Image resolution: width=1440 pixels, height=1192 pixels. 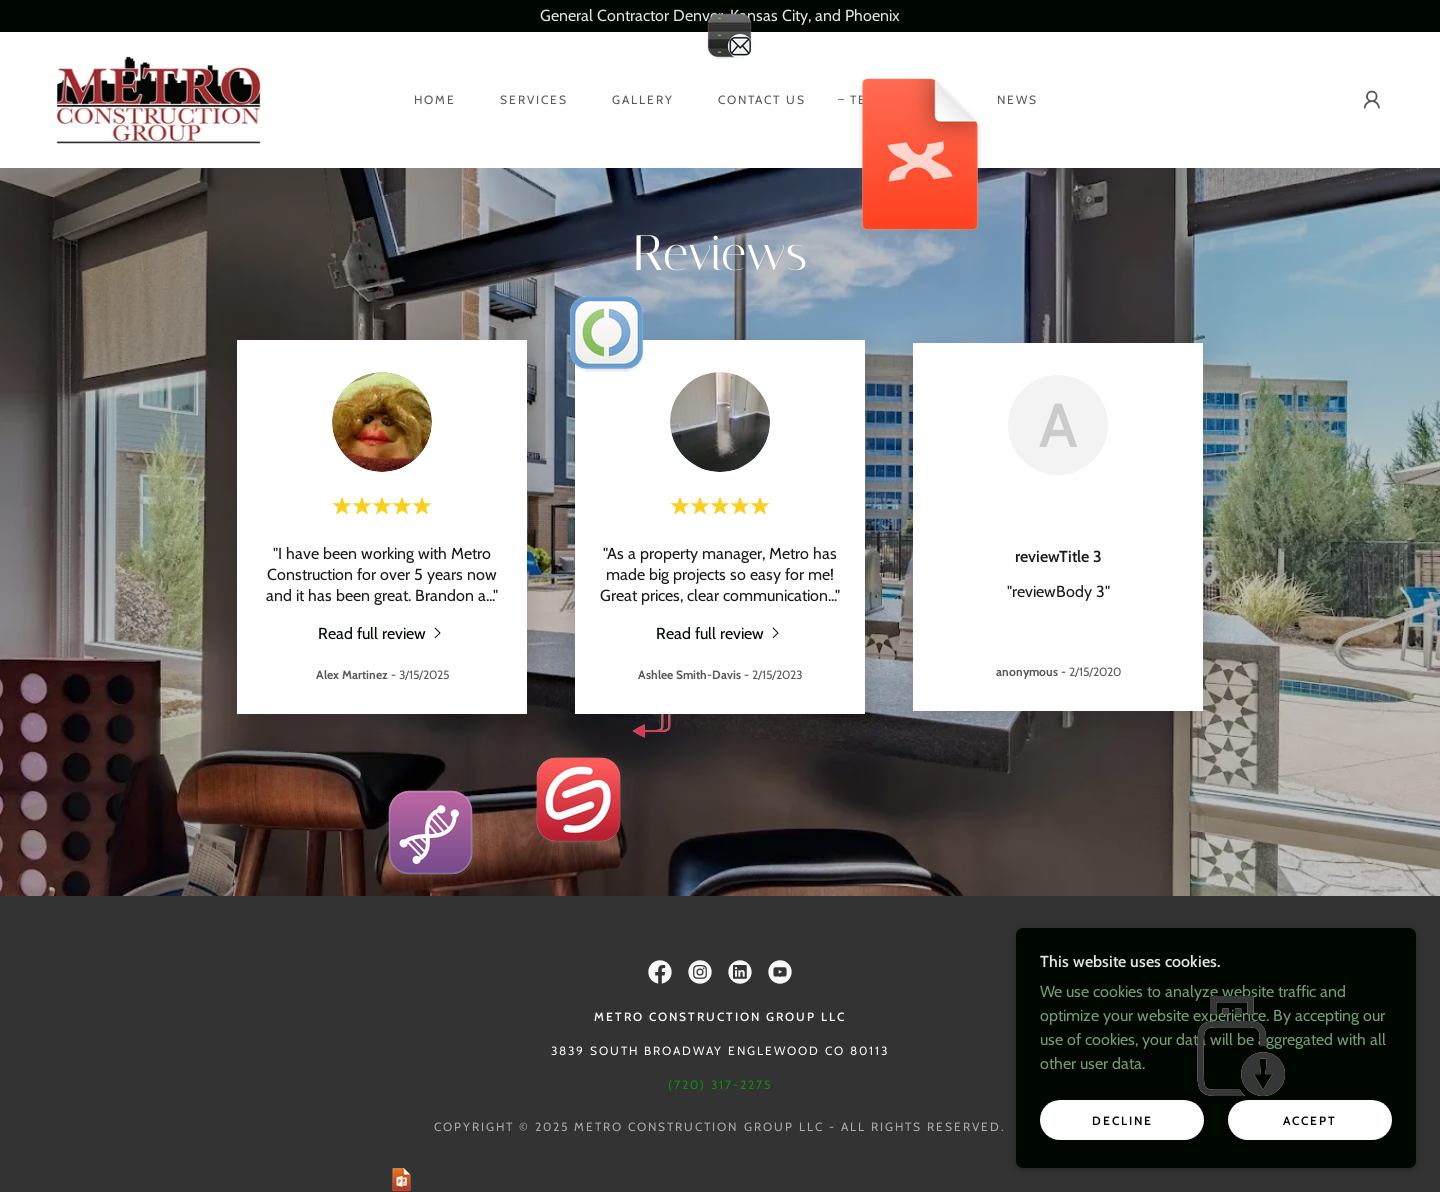 What do you see at coordinates (729, 35) in the screenshot?
I see `configure mail server settings` at bounding box center [729, 35].